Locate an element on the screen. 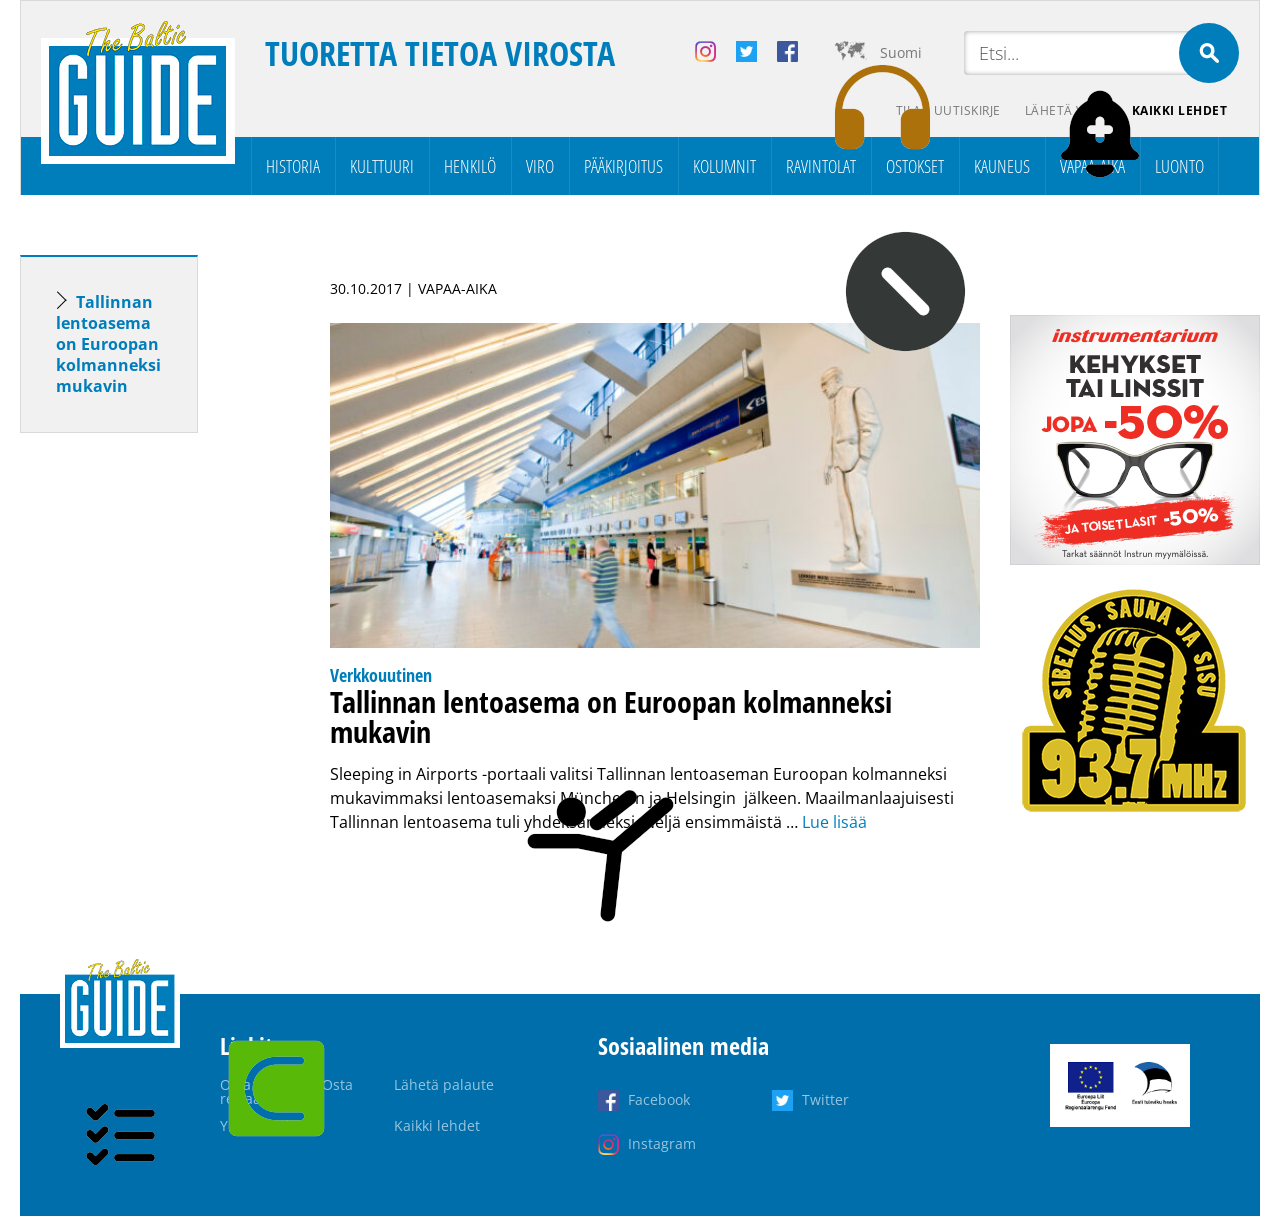 This screenshot has width=1280, height=1216. indicates a prohibited or forbidden action is located at coordinates (905, 291).